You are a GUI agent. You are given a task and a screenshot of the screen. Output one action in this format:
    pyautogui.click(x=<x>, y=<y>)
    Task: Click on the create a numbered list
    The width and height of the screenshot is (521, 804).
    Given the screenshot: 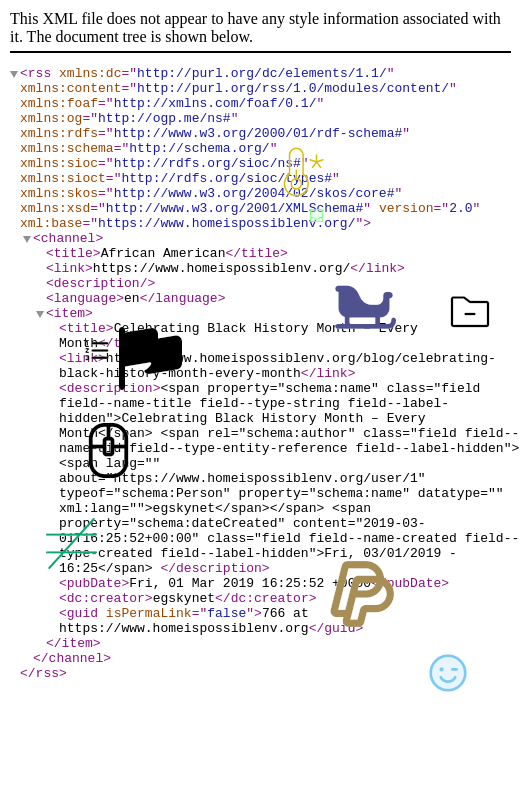 What is the action you would take?
    pyautogui.click(x=97, y=350)
    